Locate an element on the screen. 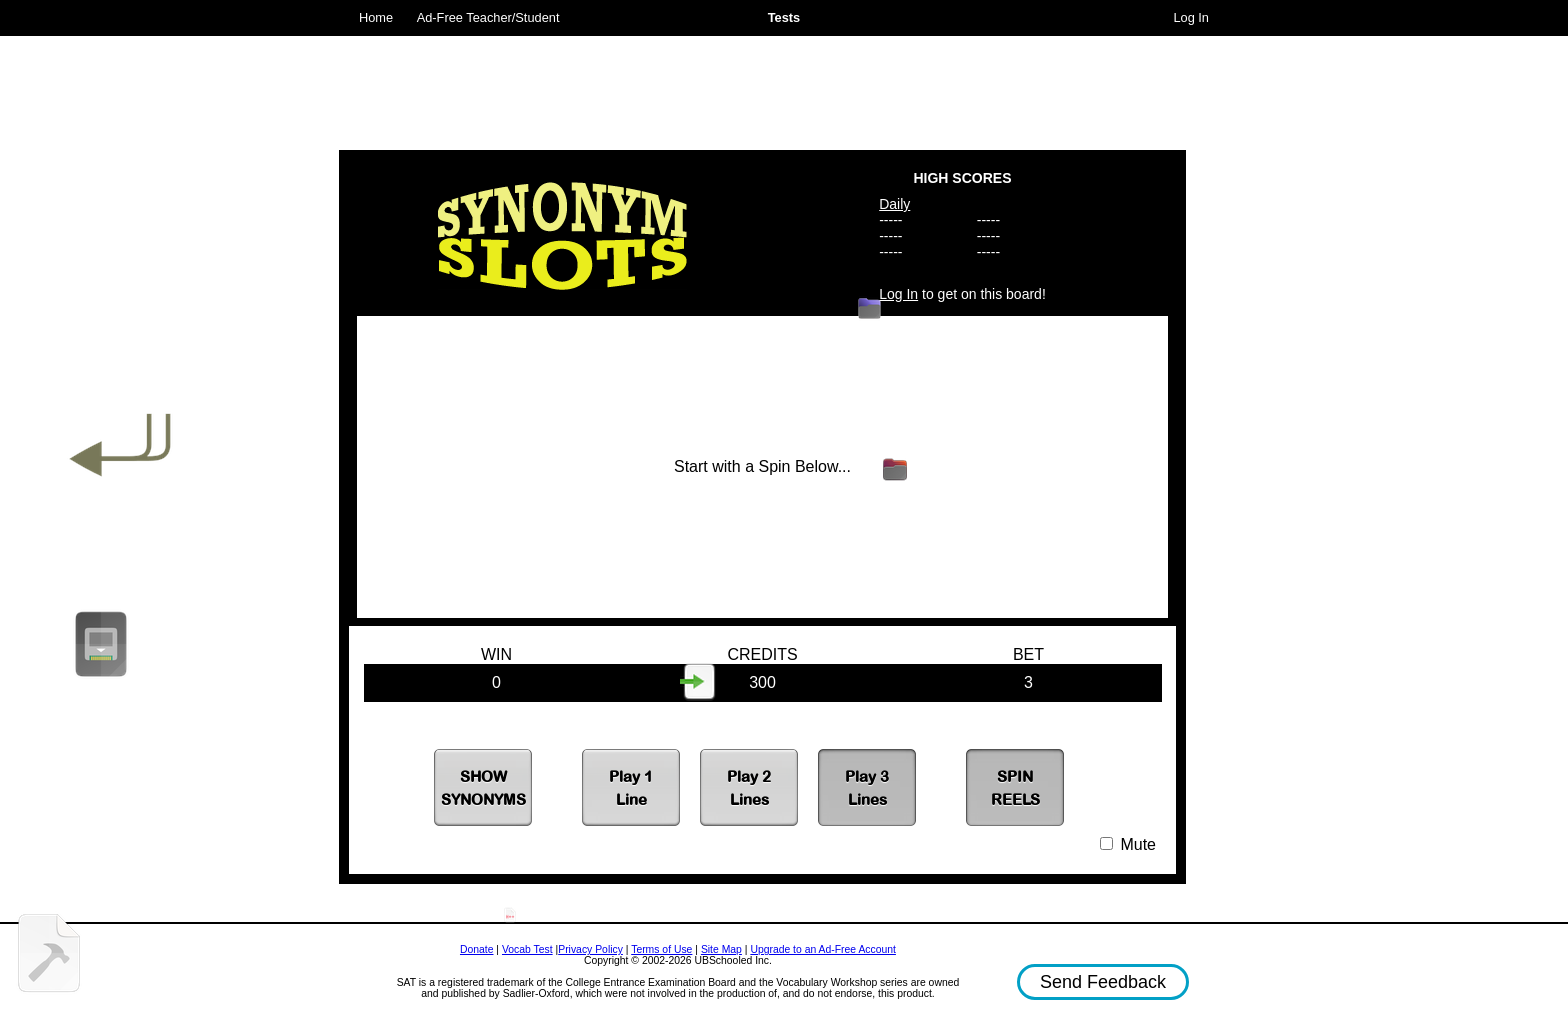 This screenshot has height=1024, width=1568. a c++ header file is located at coordinates (510, 915).